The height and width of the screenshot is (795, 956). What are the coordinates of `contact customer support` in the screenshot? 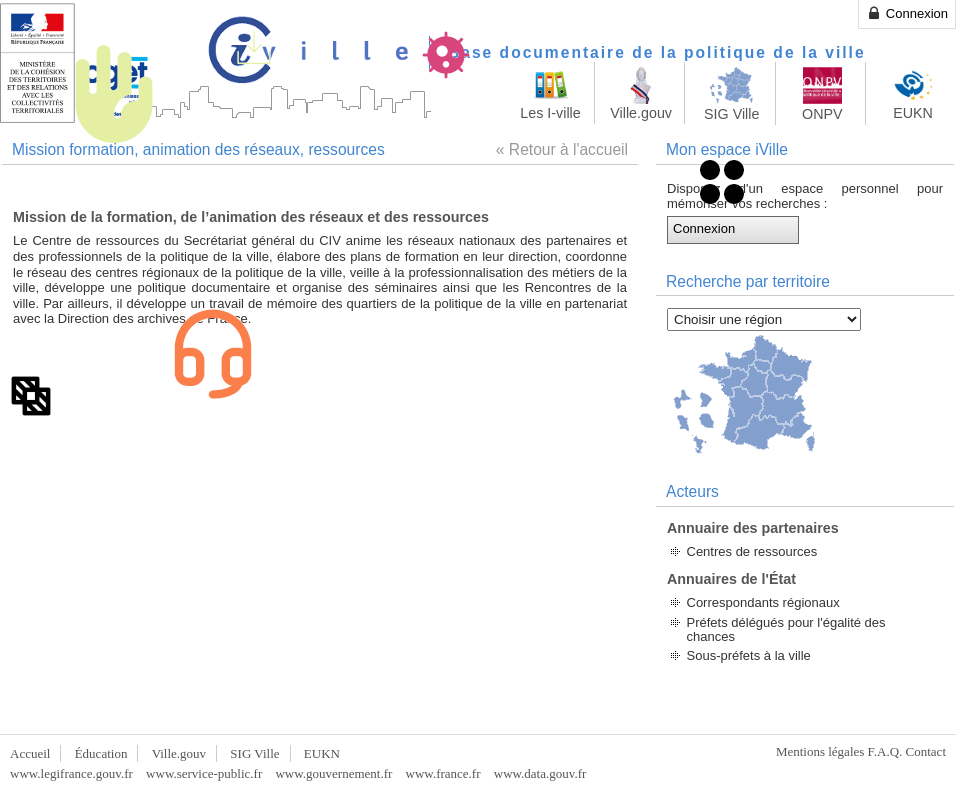 It's located at (213, 352).